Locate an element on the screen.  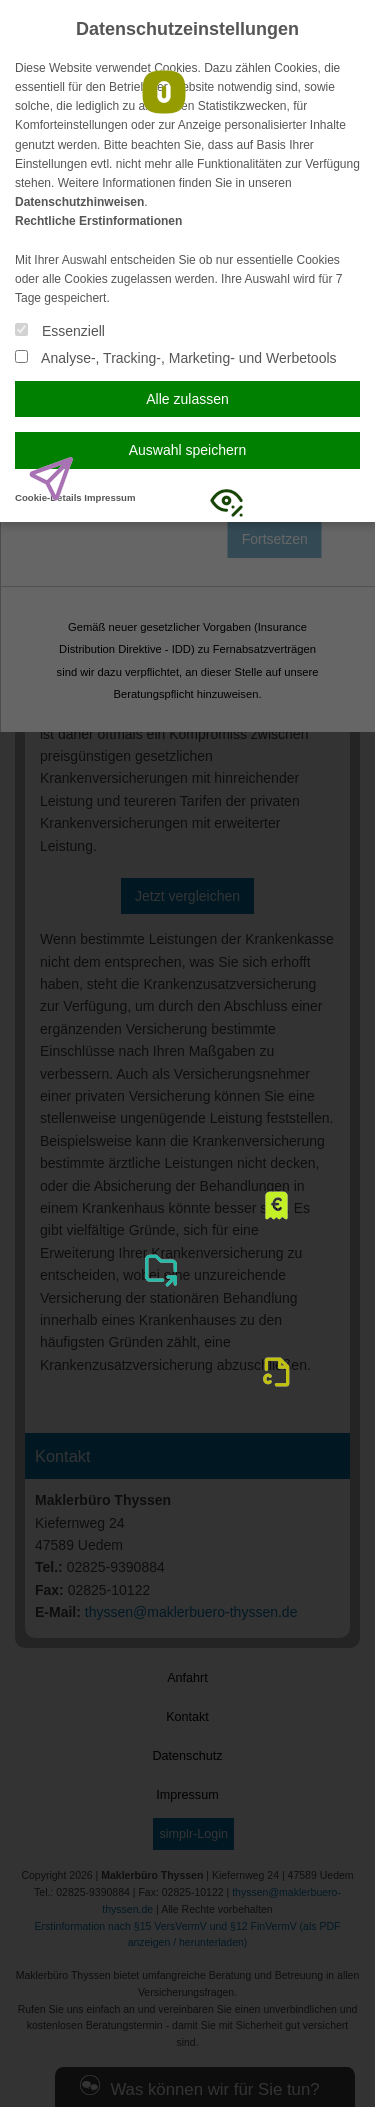
view available discounts or promotions is located at coordinates (226, 500).